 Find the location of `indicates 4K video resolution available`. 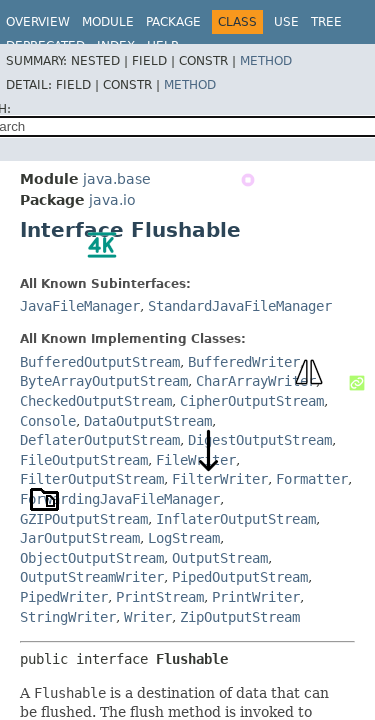

indicates 4K video resolution available is located at coordinates (102, 245).